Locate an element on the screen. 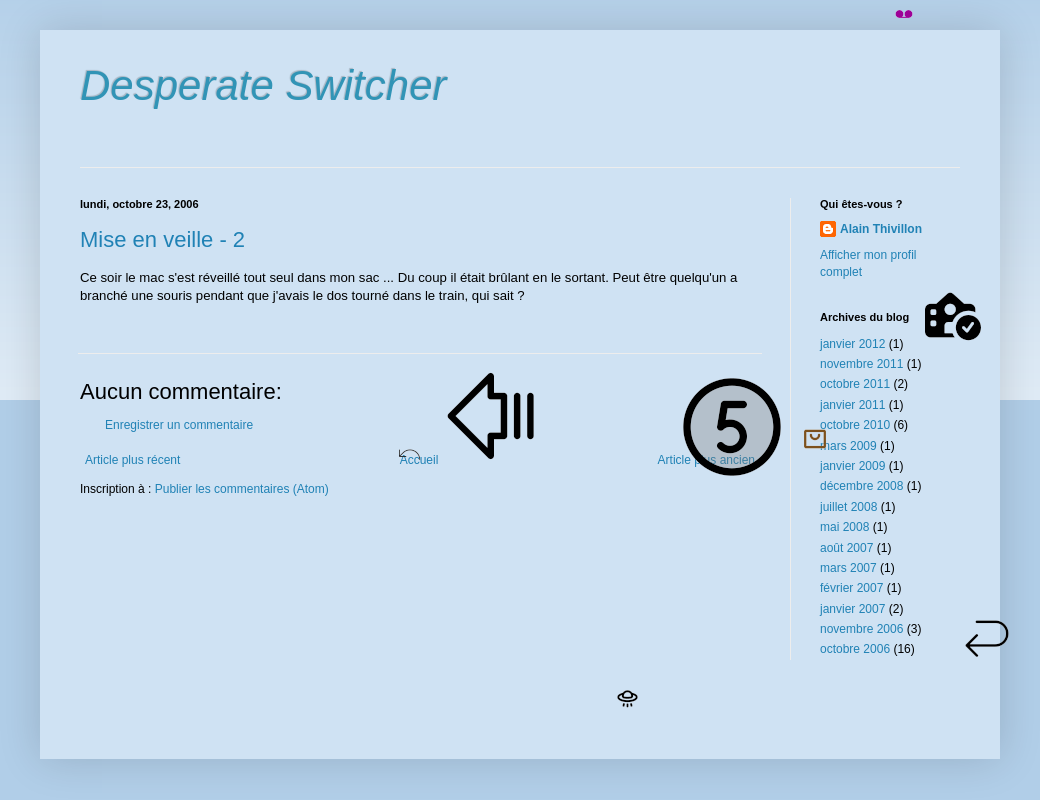 This screenshot has height=800, width=1040. indicates step five in a multi-step process is located at coordinates (732, 427).